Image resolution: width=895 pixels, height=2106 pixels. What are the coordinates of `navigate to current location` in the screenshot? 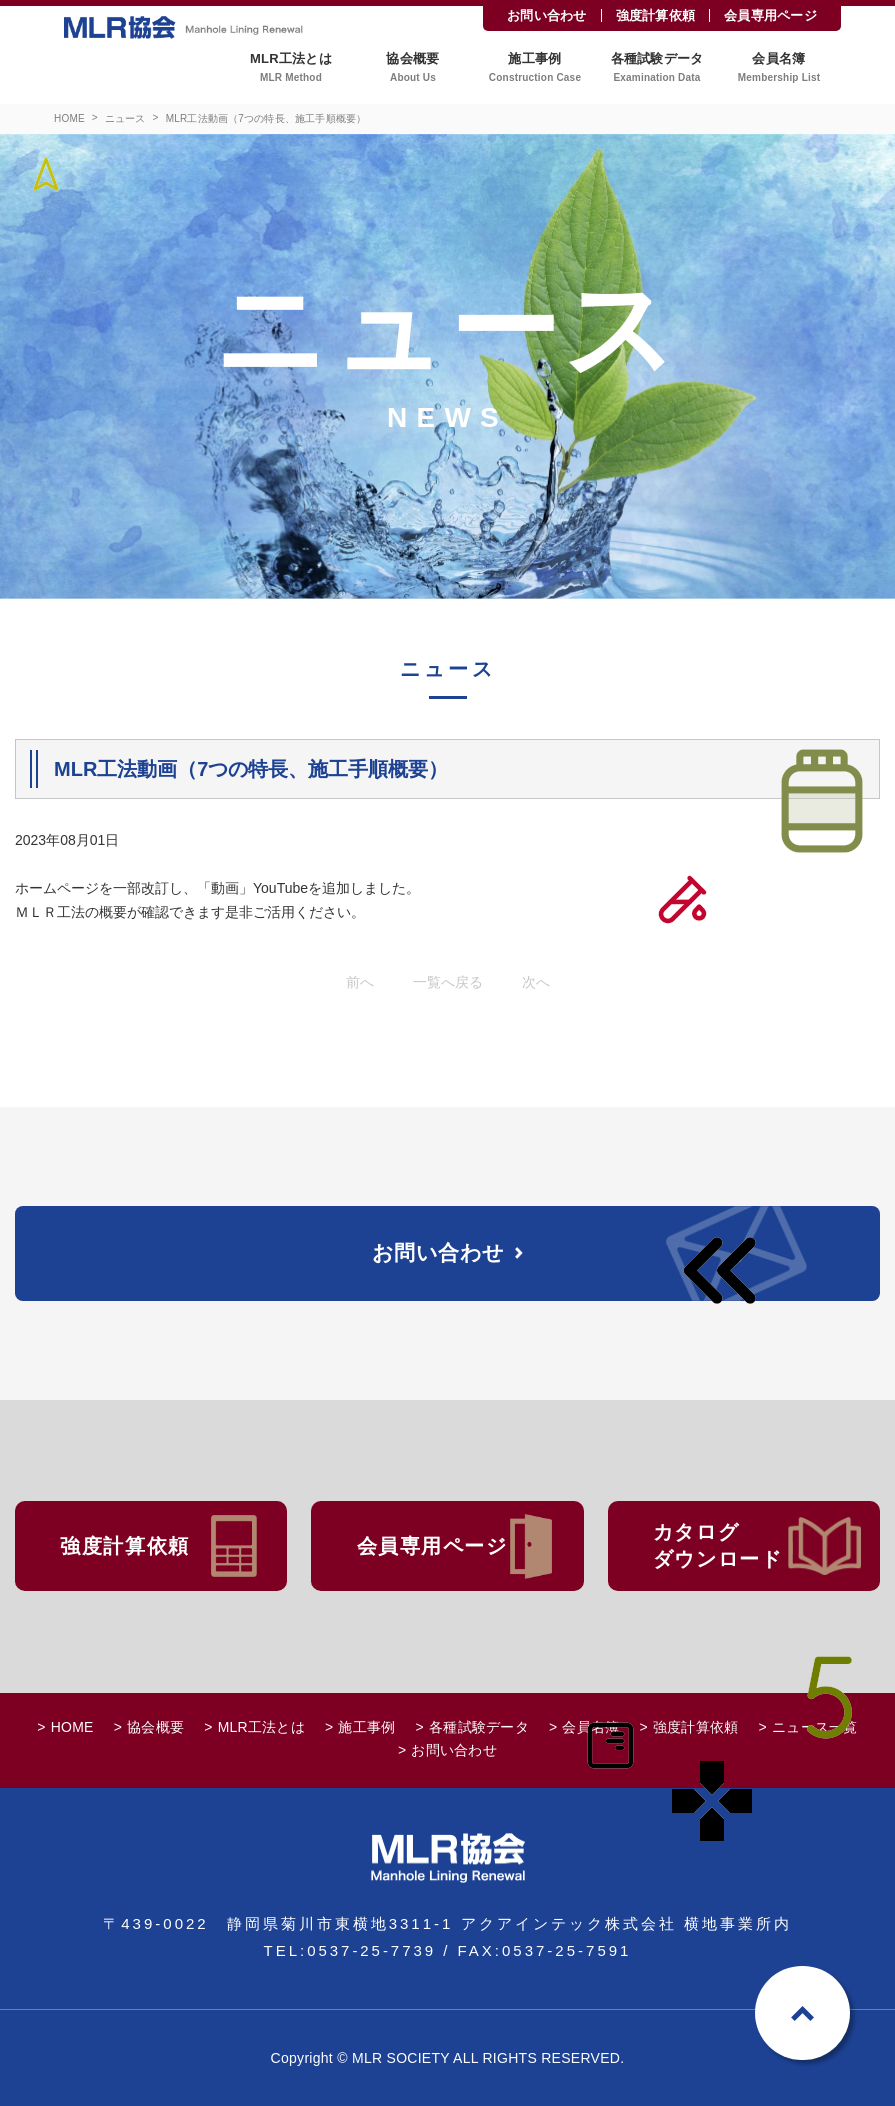 It's located at (46, 175).